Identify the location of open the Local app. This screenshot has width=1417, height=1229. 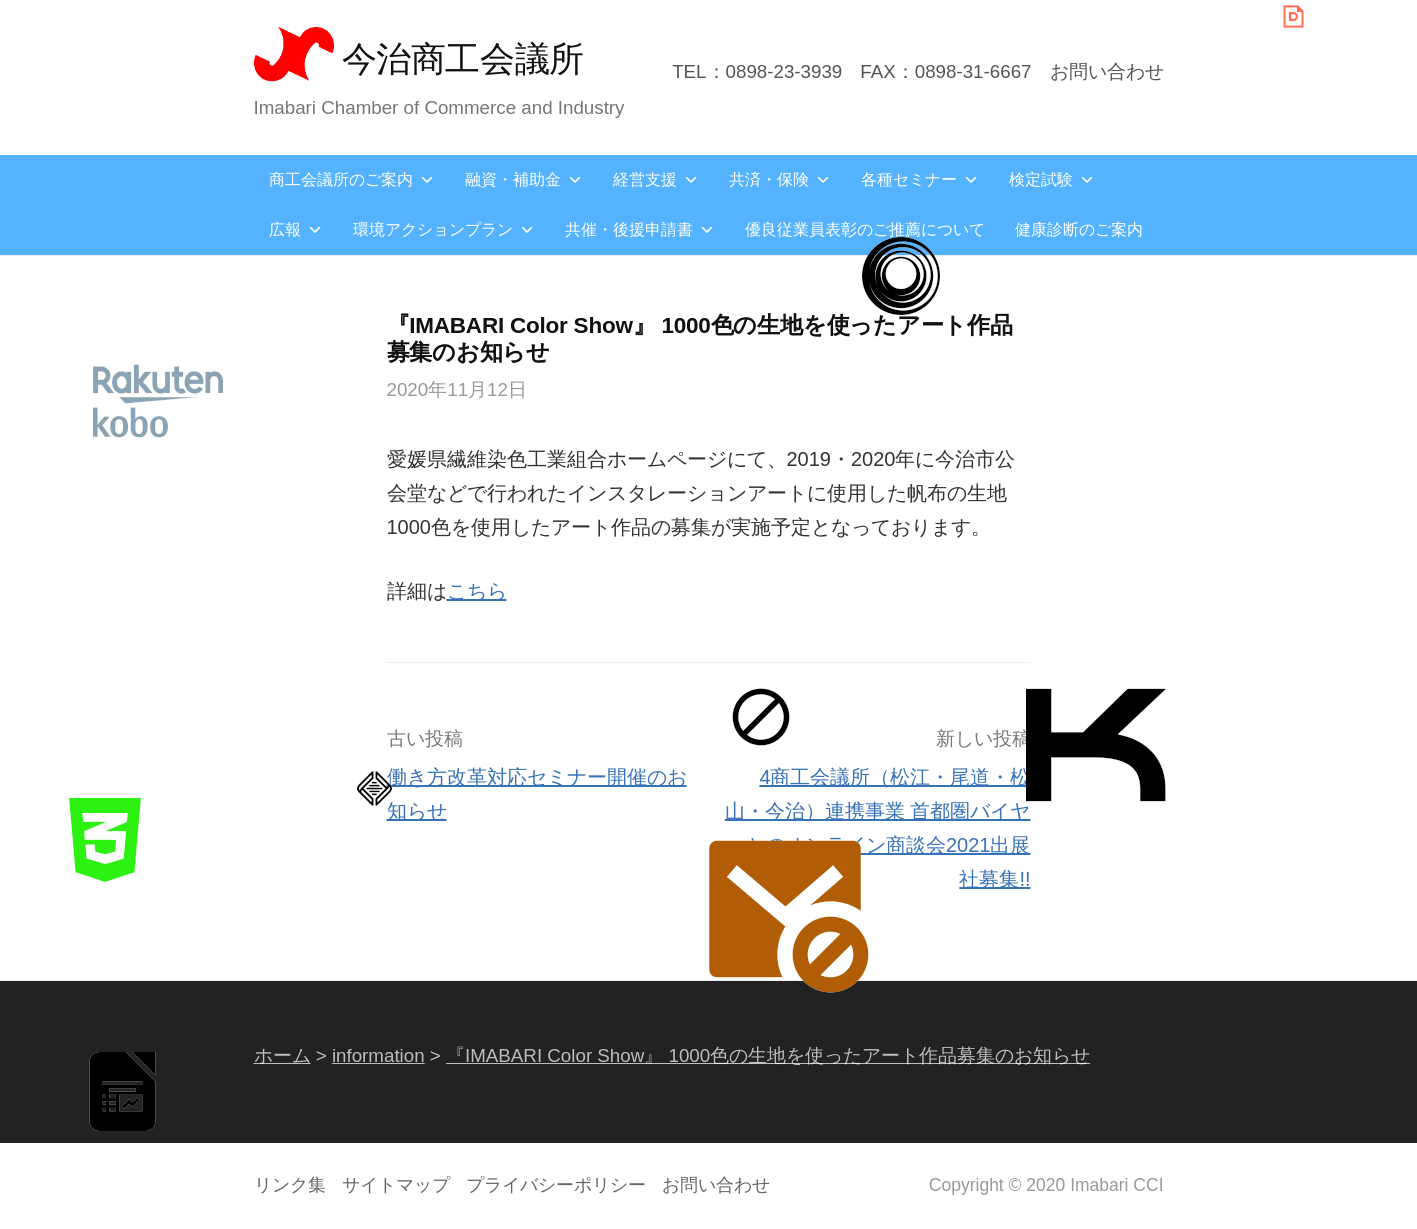
(374, 788).